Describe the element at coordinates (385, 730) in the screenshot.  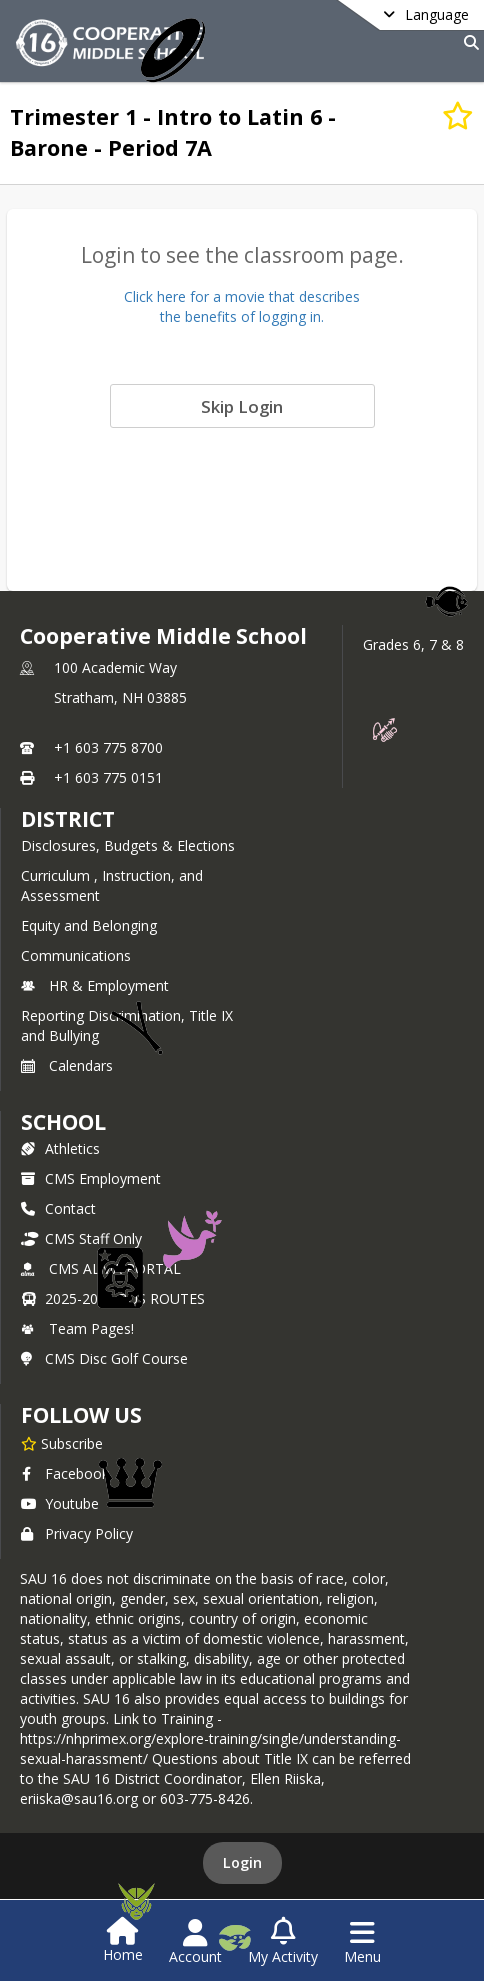
I see `select rope dart weapon in game inventory` at that location.